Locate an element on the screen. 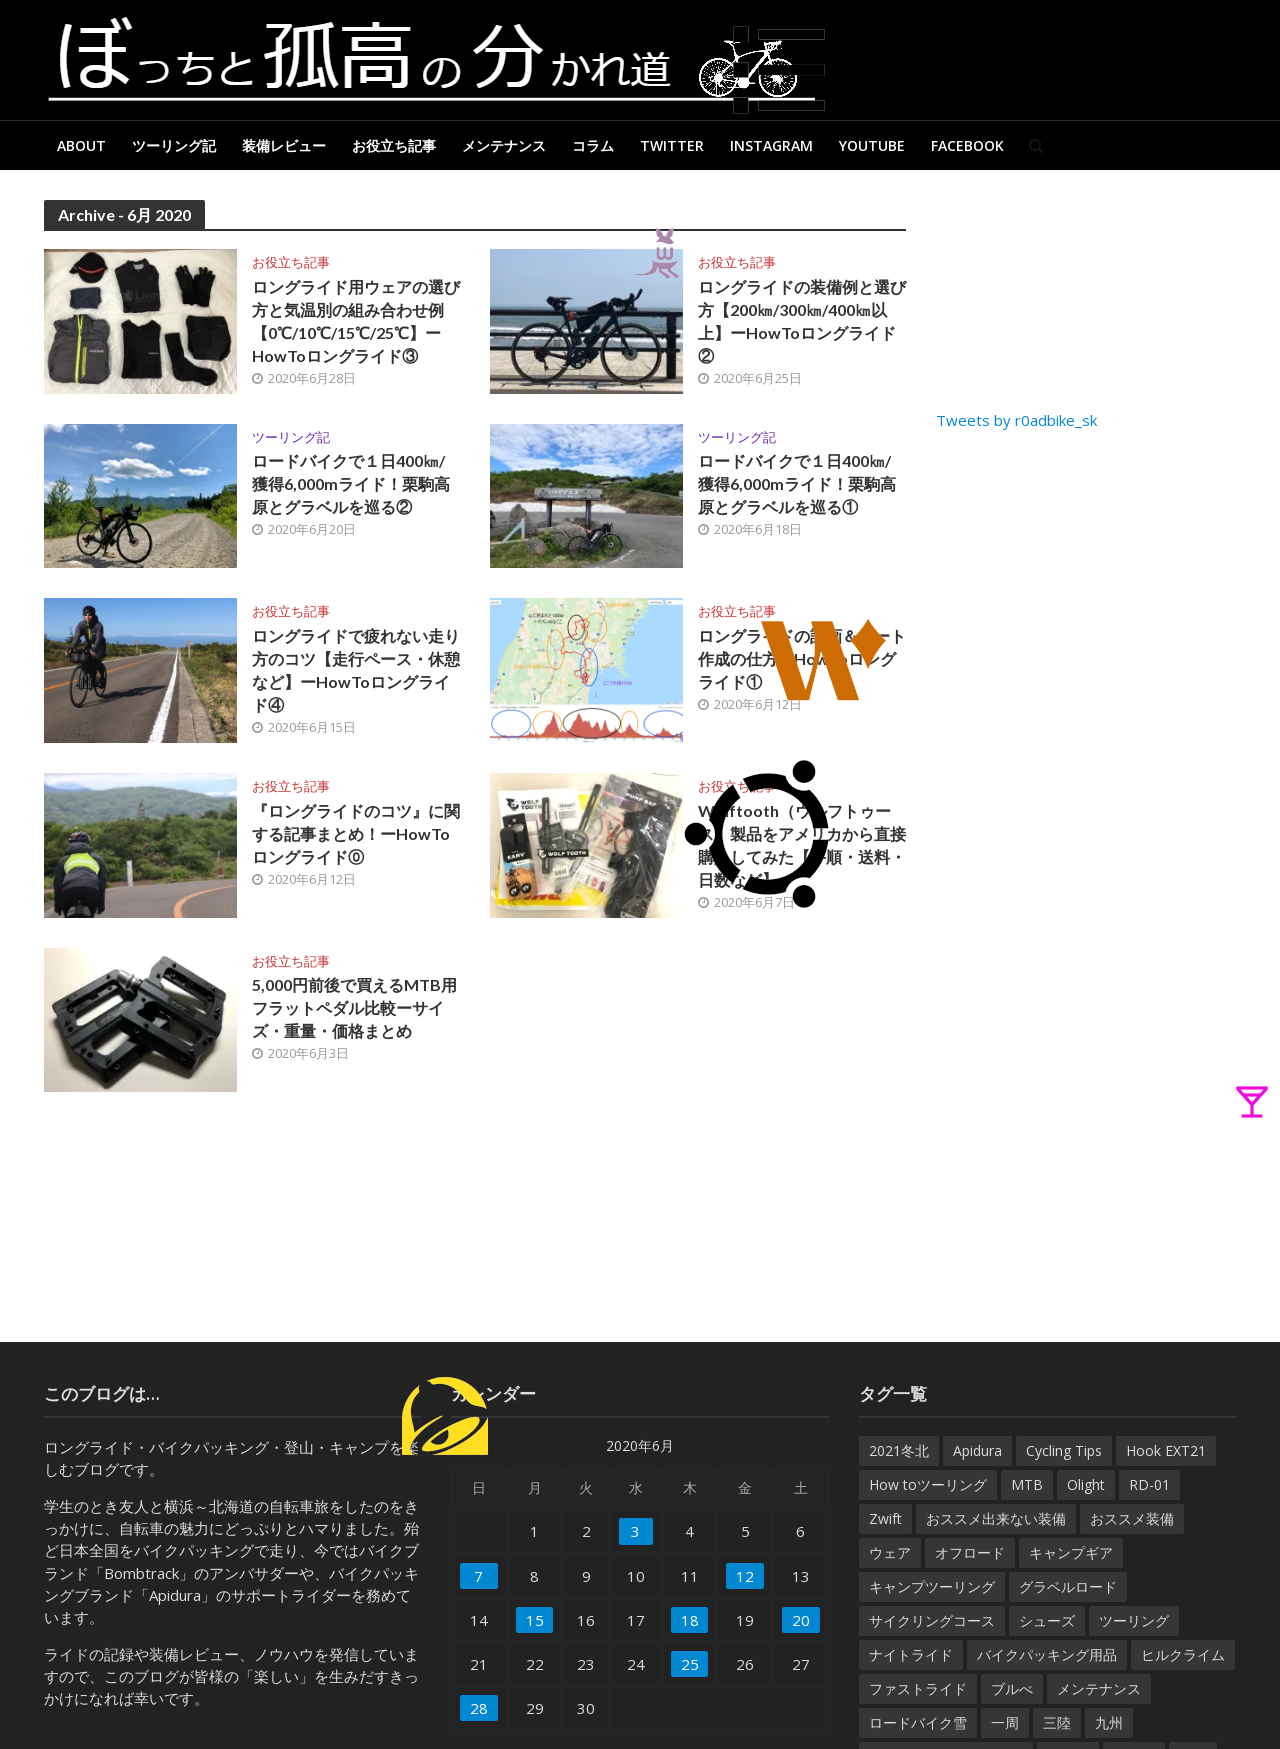 The image size is (1280, 1749). open the Taco Bell app is located at coordinates (445, 1416).